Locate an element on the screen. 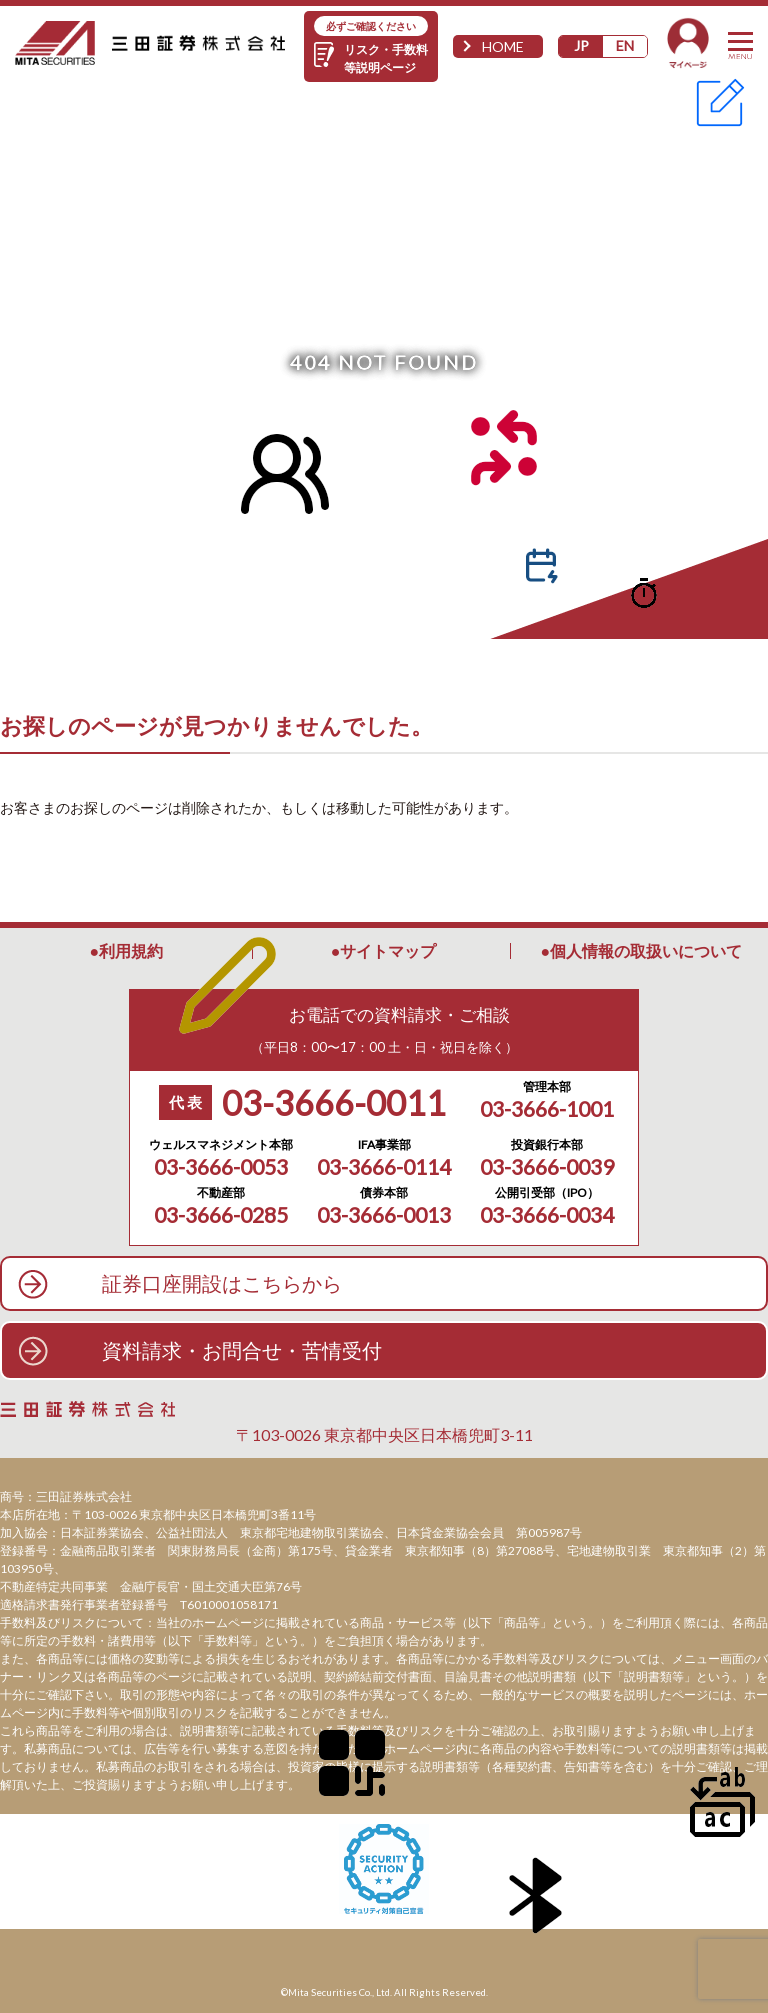 The height and width of the screenshot is (2013, 768). merge or converge items to endpoints is located at coordinates (504, 450).